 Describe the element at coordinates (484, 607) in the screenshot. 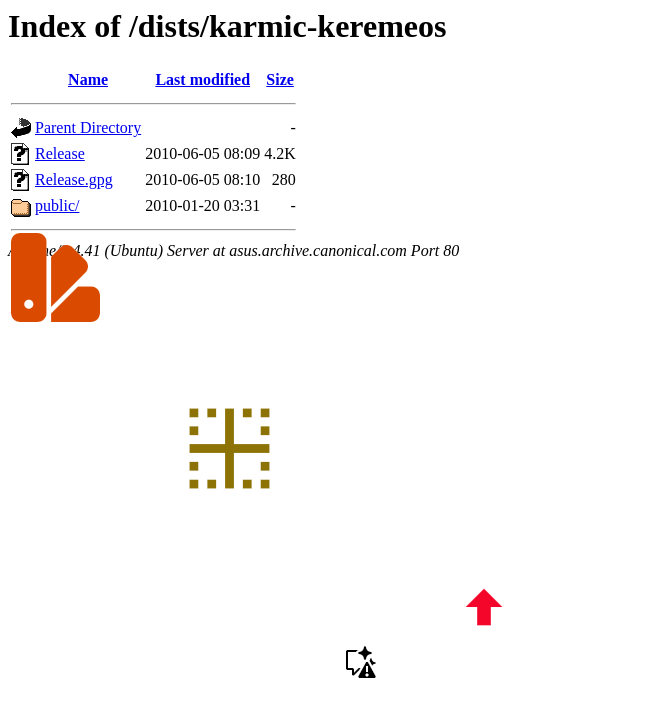

I see `scroll to top of page` at that location.